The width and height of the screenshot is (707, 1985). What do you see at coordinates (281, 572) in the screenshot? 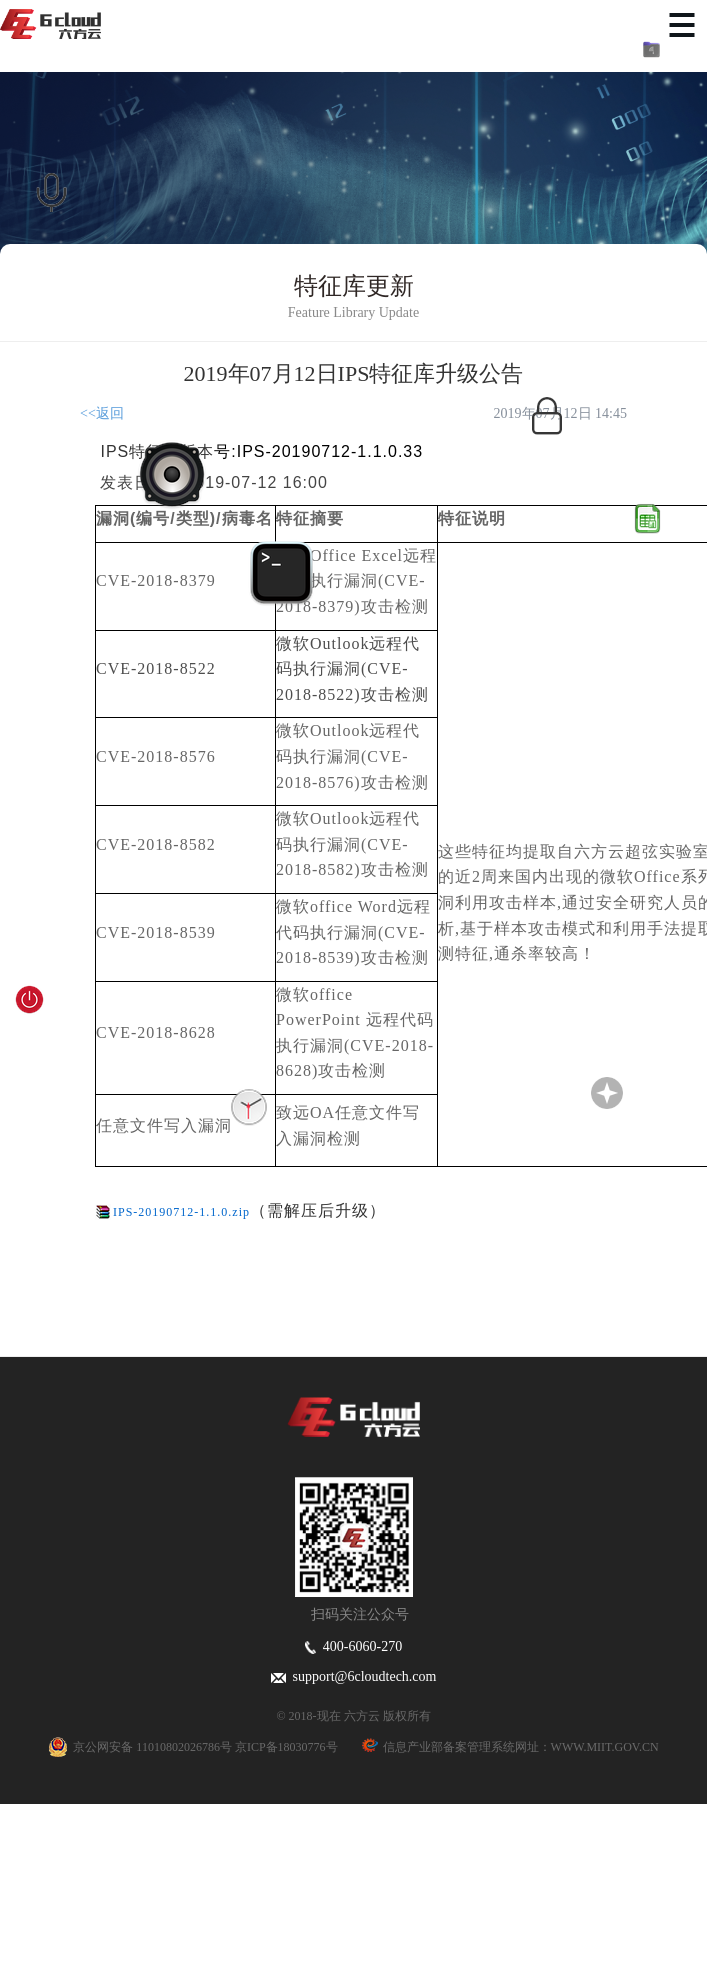
I see `open terminal application` at bounding box center [281, 572].